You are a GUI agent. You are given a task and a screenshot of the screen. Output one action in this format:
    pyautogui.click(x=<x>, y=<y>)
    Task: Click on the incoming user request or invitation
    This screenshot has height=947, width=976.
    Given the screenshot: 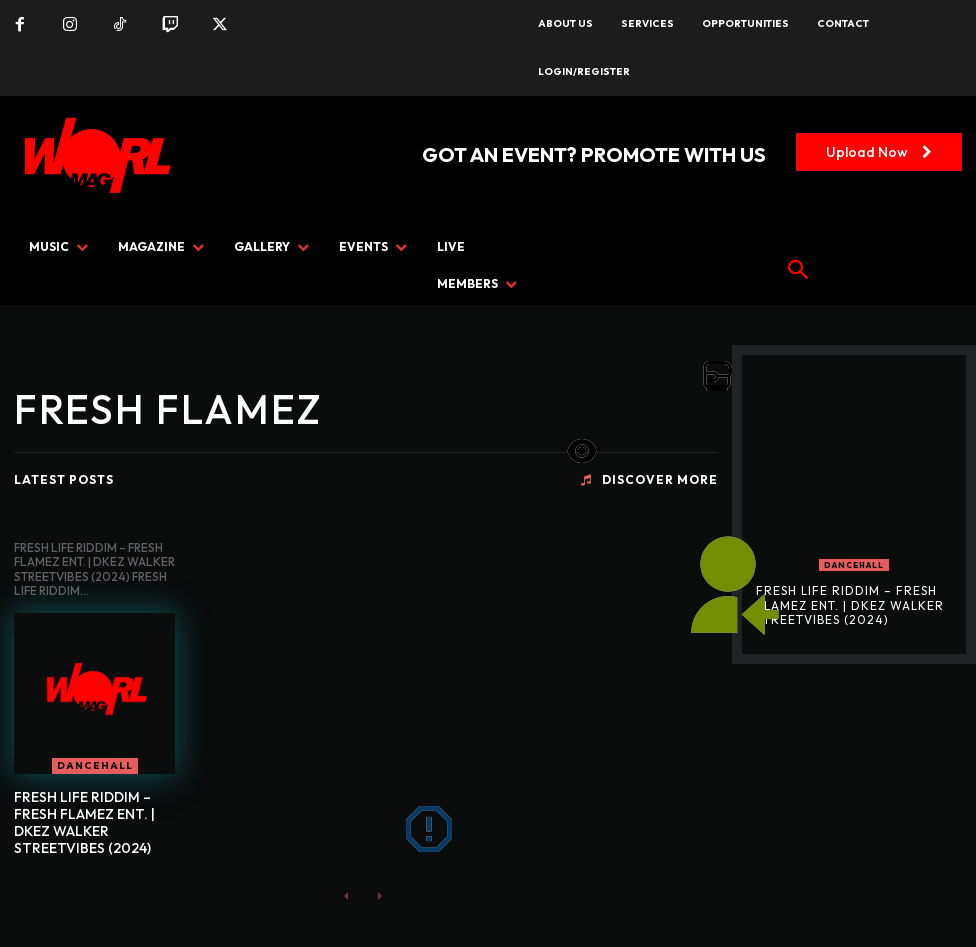 What is the action you would take?
    pyautogui.click(x=728, y=587)
    